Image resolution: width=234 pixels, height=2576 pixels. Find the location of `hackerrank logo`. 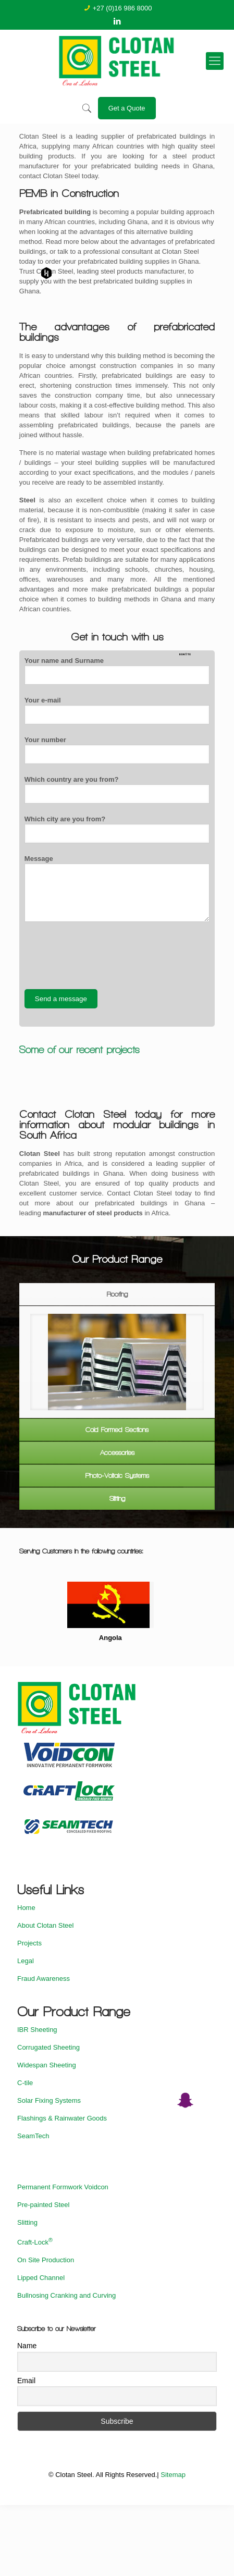

hackerrank logo is located at coordinates (46, 273).